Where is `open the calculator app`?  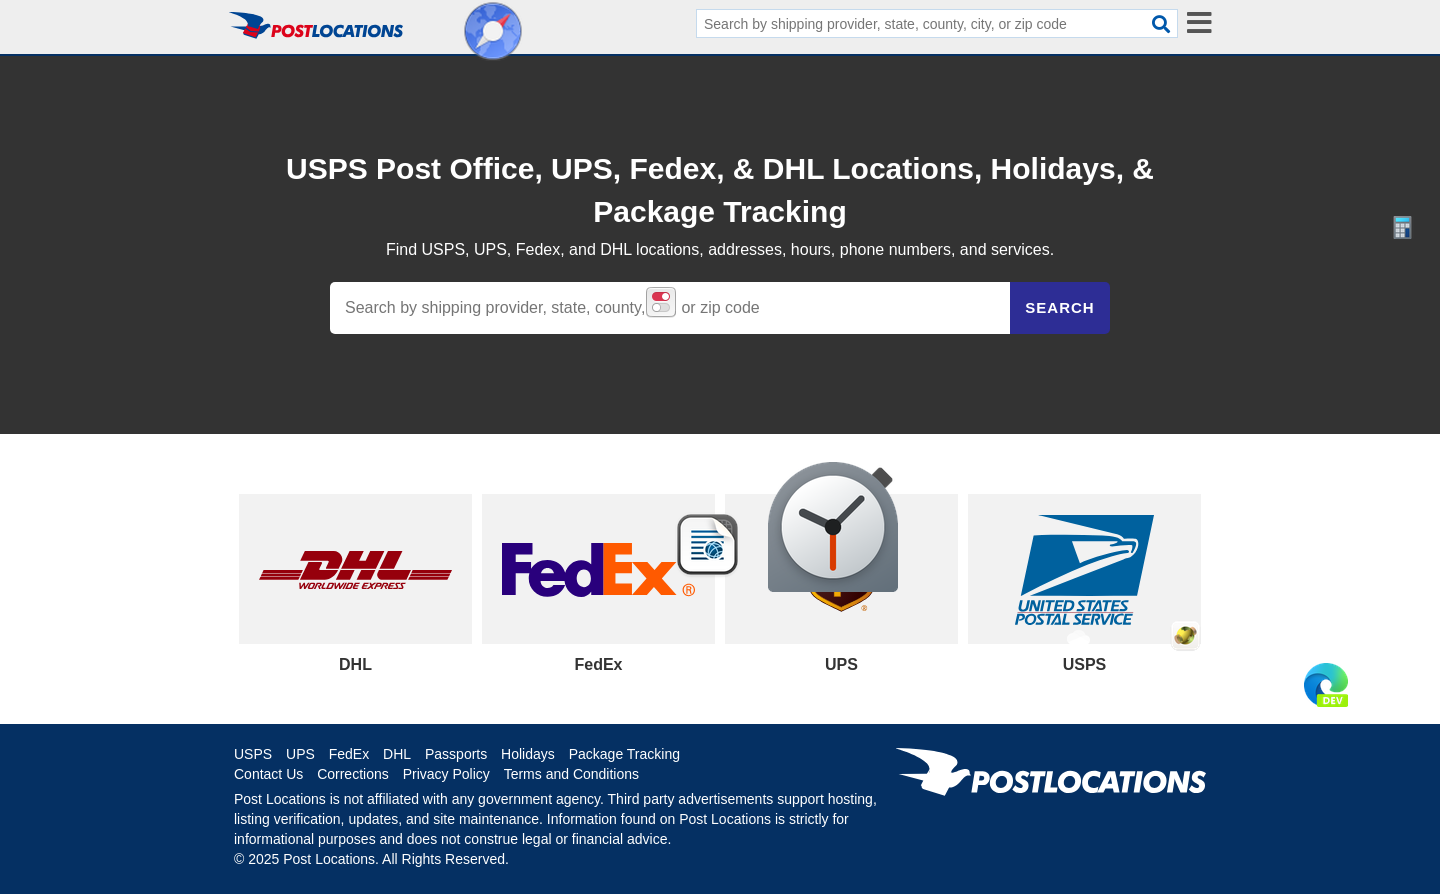 open the calculator app is located at coordinates (1402, 227).